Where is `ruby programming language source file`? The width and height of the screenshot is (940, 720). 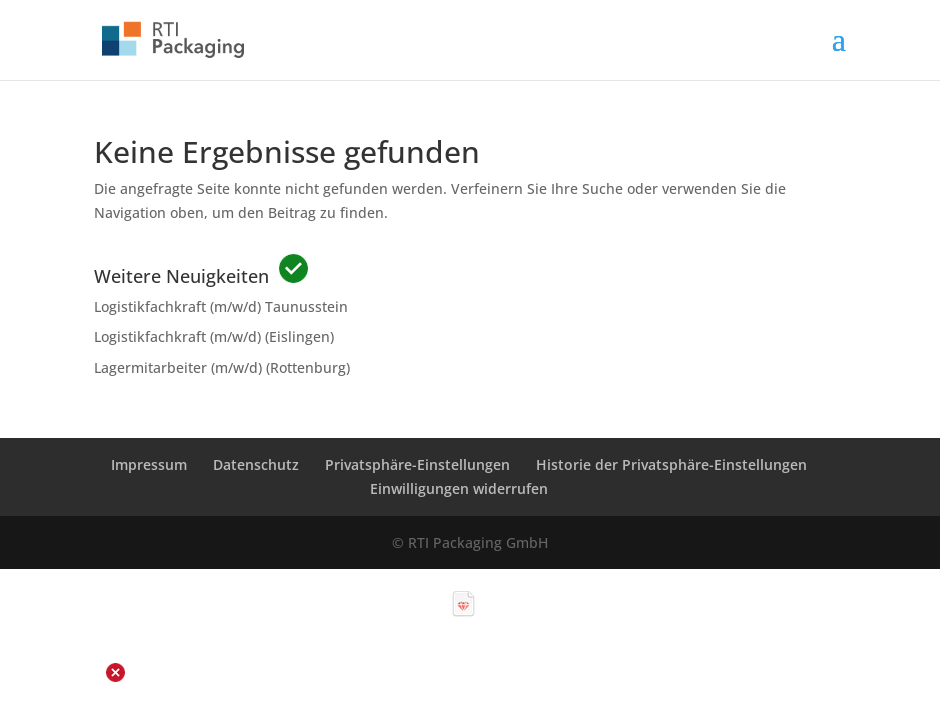
ruby programming language source file is located at coordinates (463, 603).